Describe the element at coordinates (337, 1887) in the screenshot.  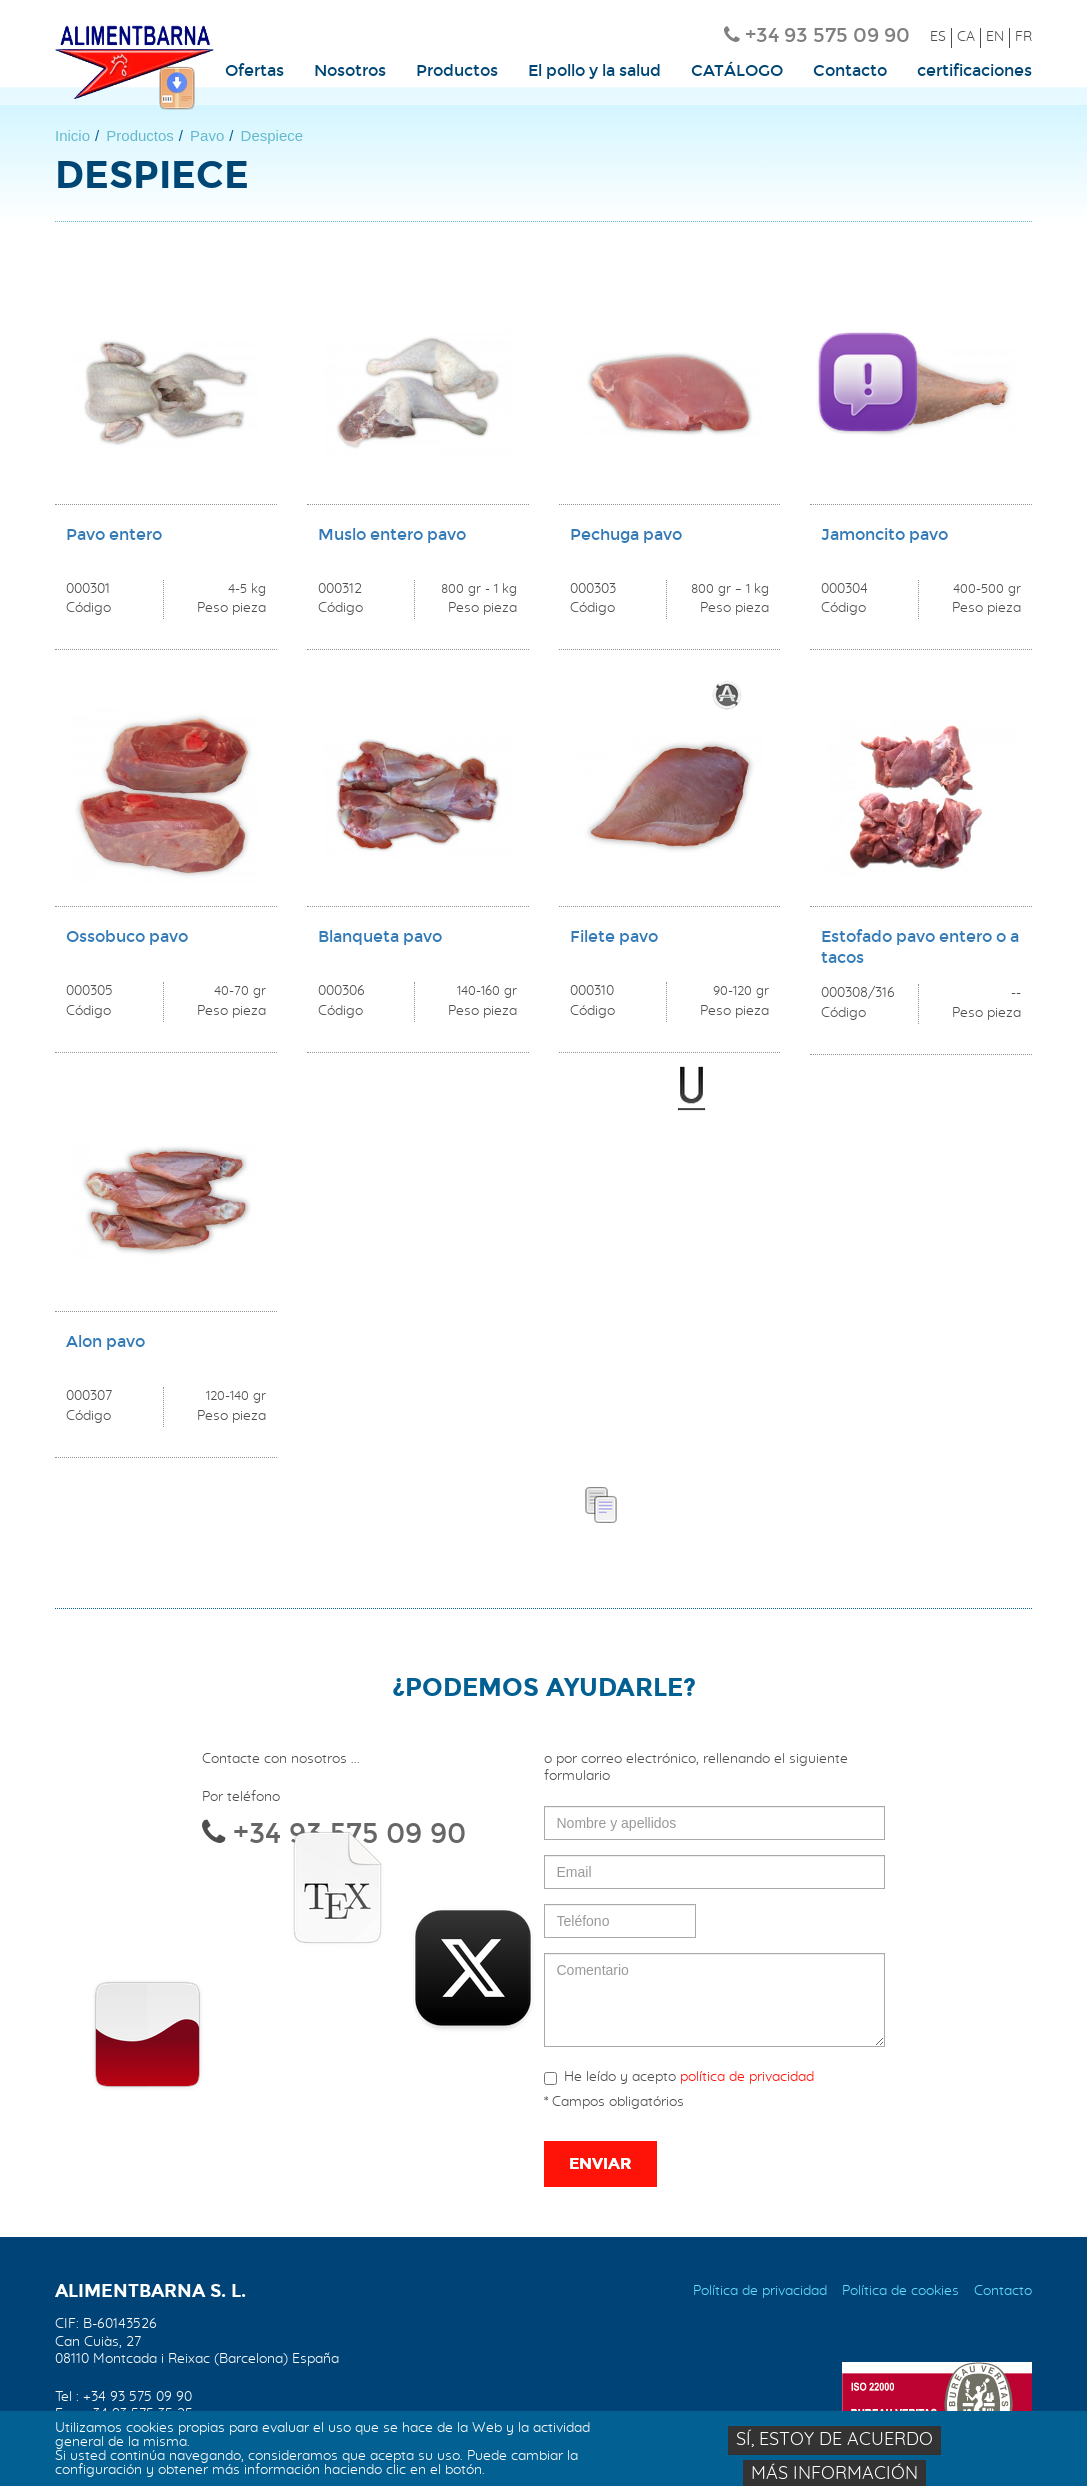
I see `a LaTeX or TeX document file` at that location.